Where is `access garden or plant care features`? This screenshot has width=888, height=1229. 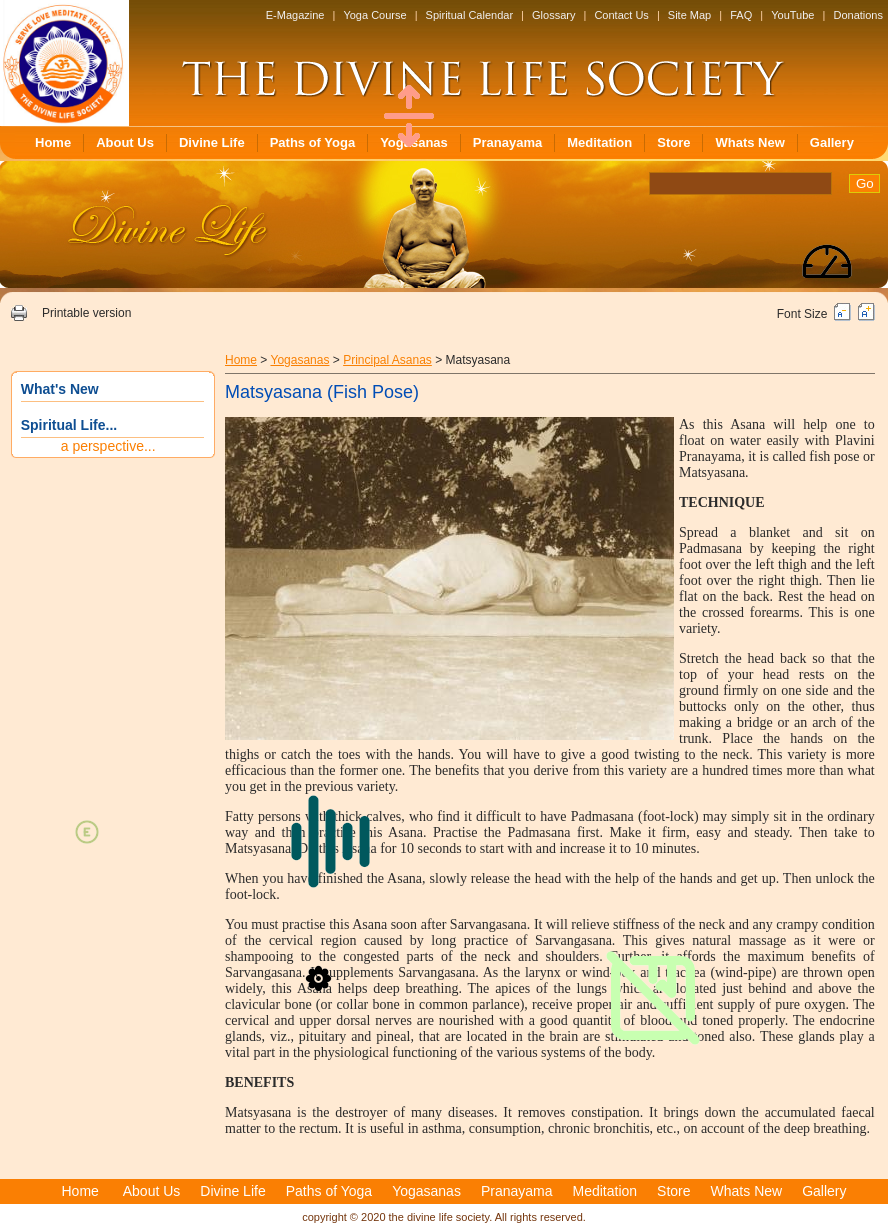
access garden or plant care features is located at coordinates (318, 978).